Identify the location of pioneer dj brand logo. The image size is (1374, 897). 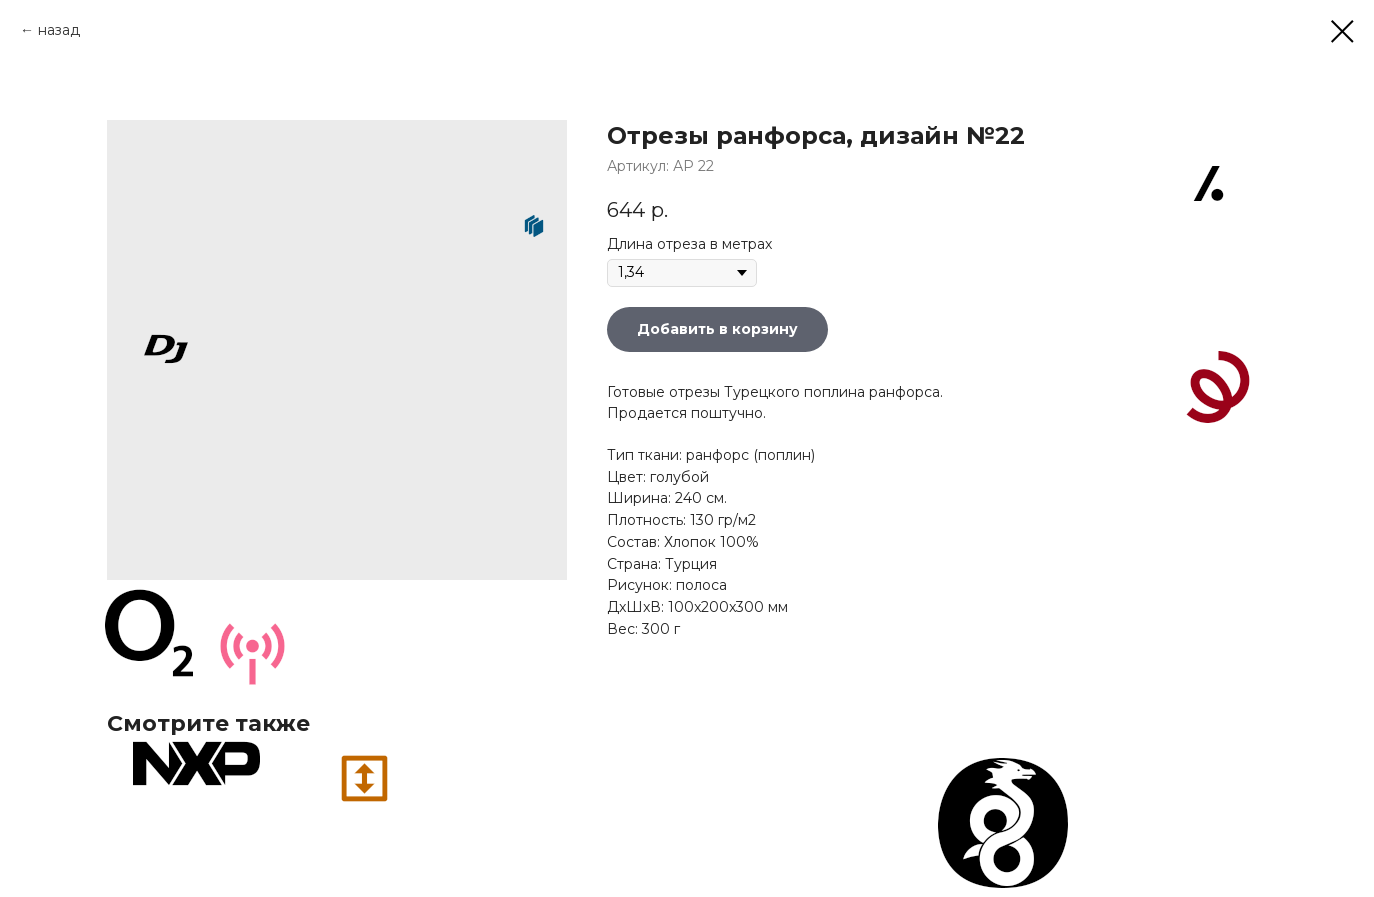
(166, 349).